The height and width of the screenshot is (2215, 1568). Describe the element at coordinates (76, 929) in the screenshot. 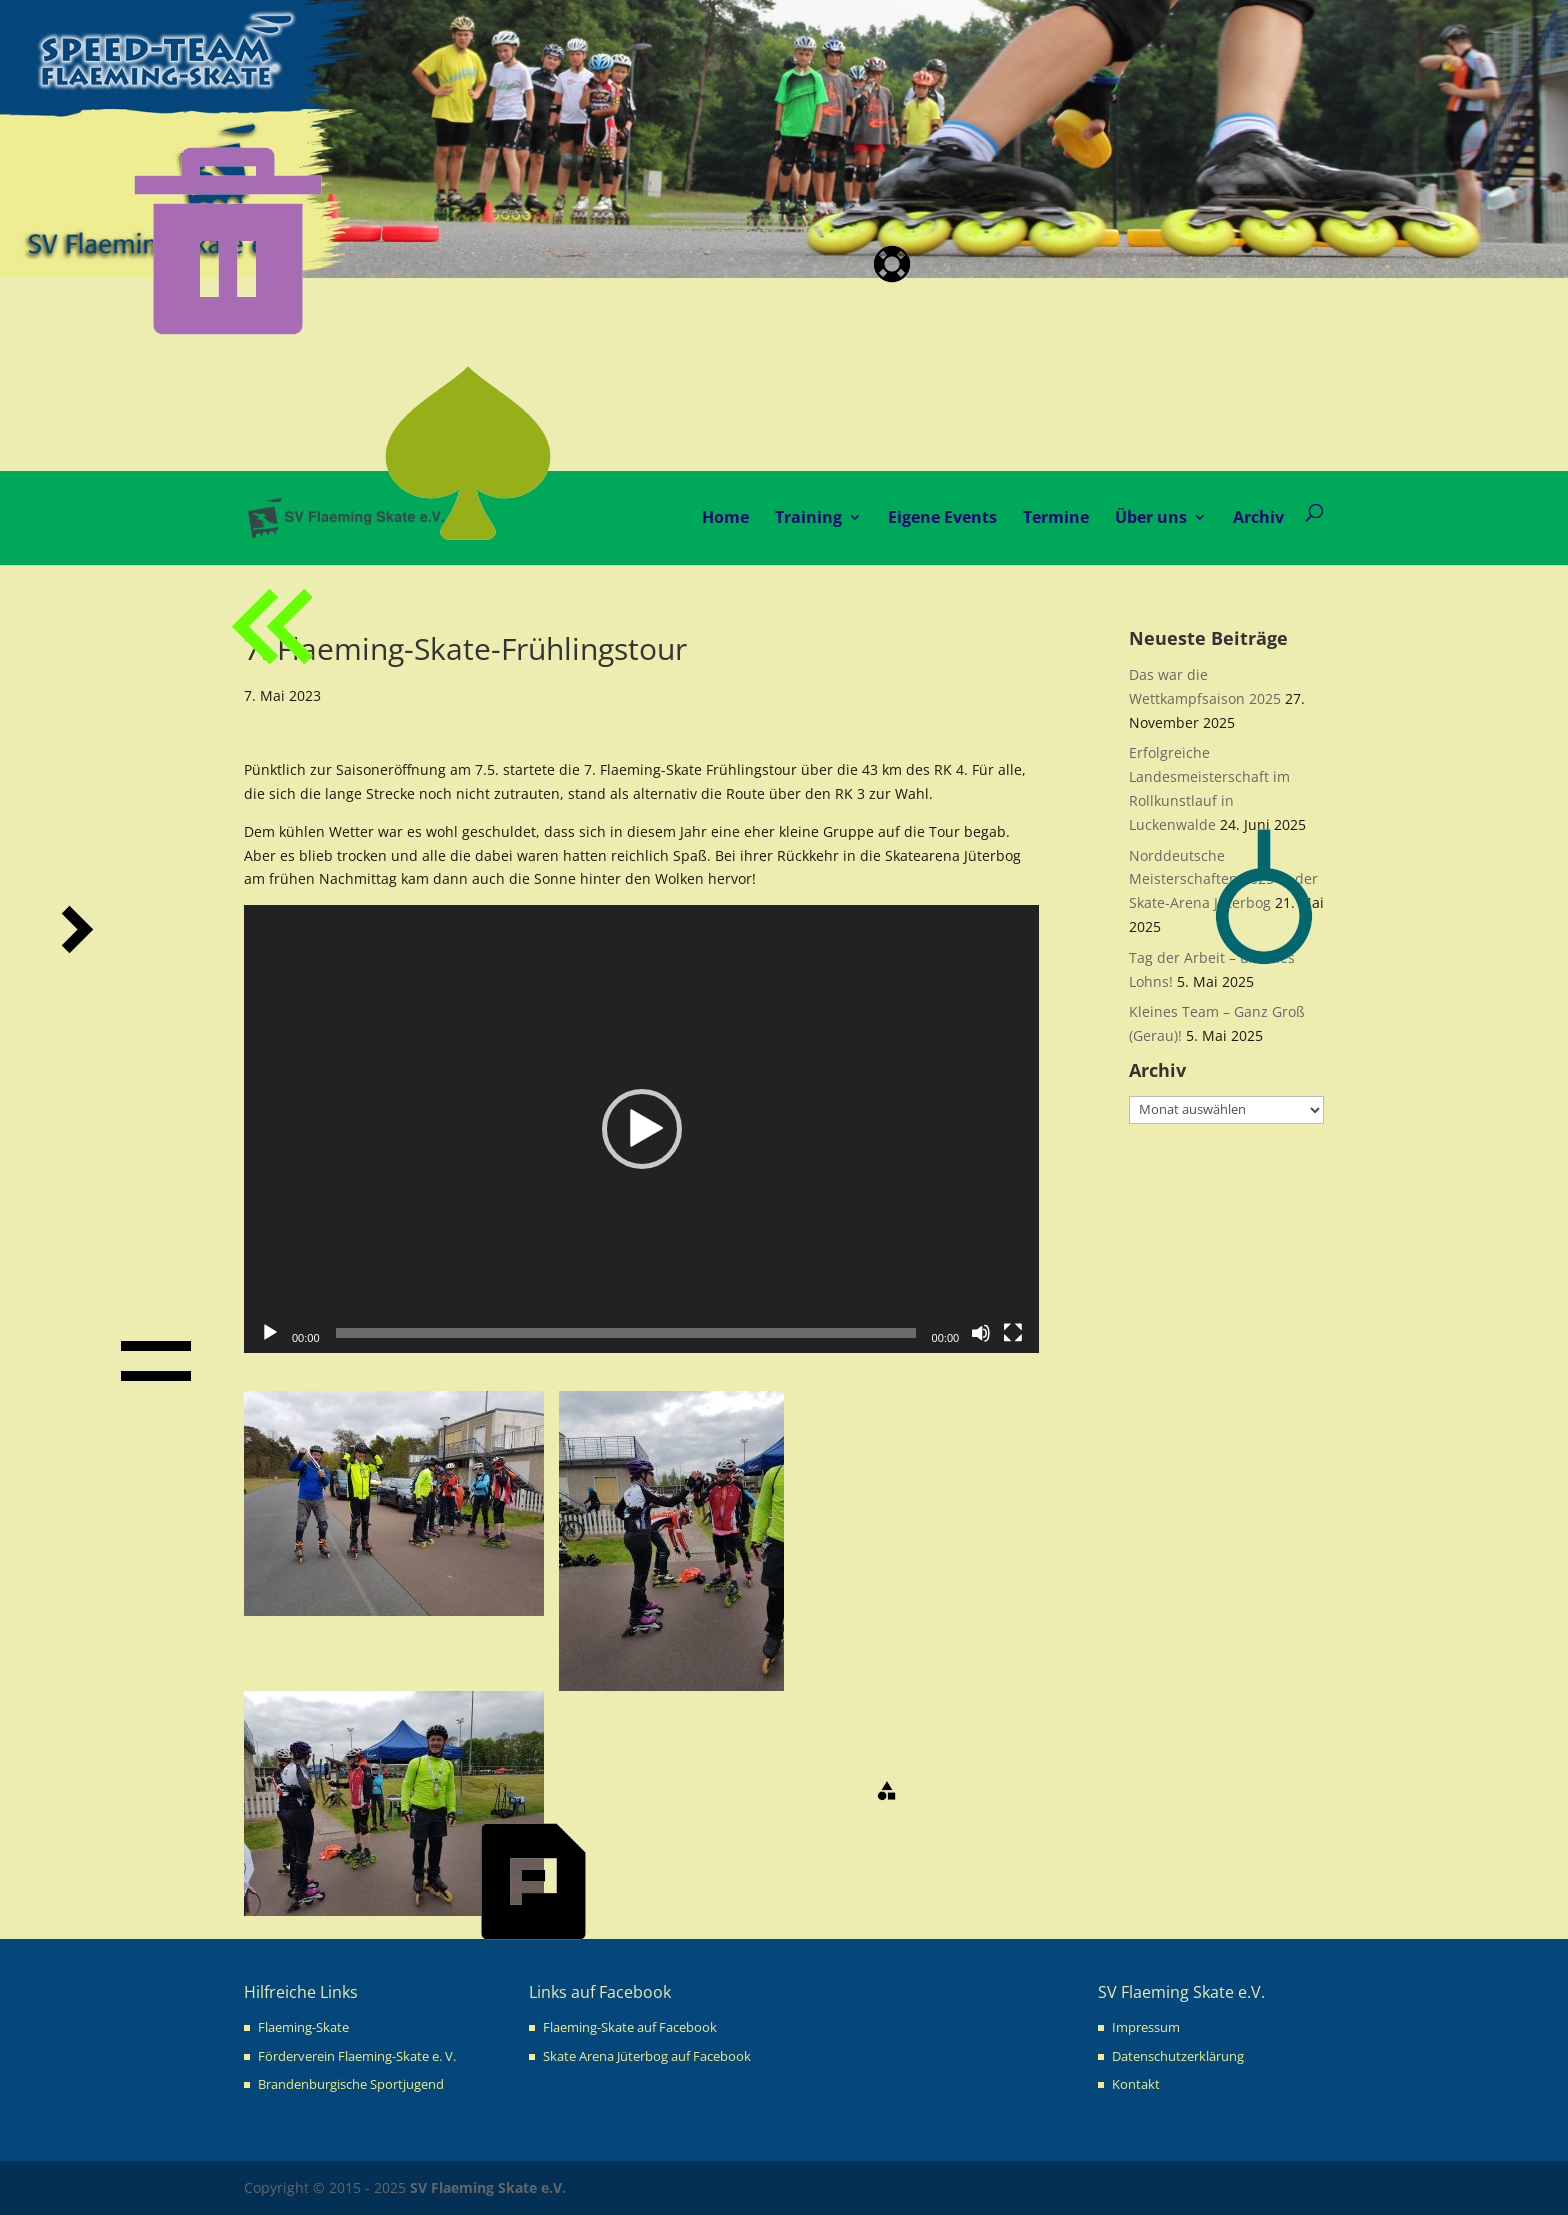

I see `expand a collapsible menu or section` at that location.